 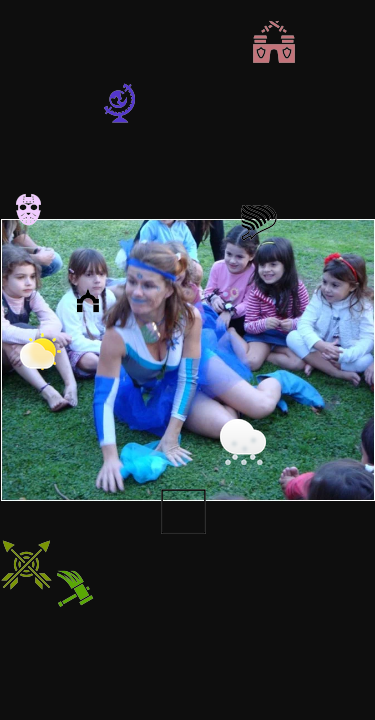 What do you see at coordinates (40, 351) in the screenshot?
I see `indicates partly cloudy weather conditions` at bounding box center [40, 351].